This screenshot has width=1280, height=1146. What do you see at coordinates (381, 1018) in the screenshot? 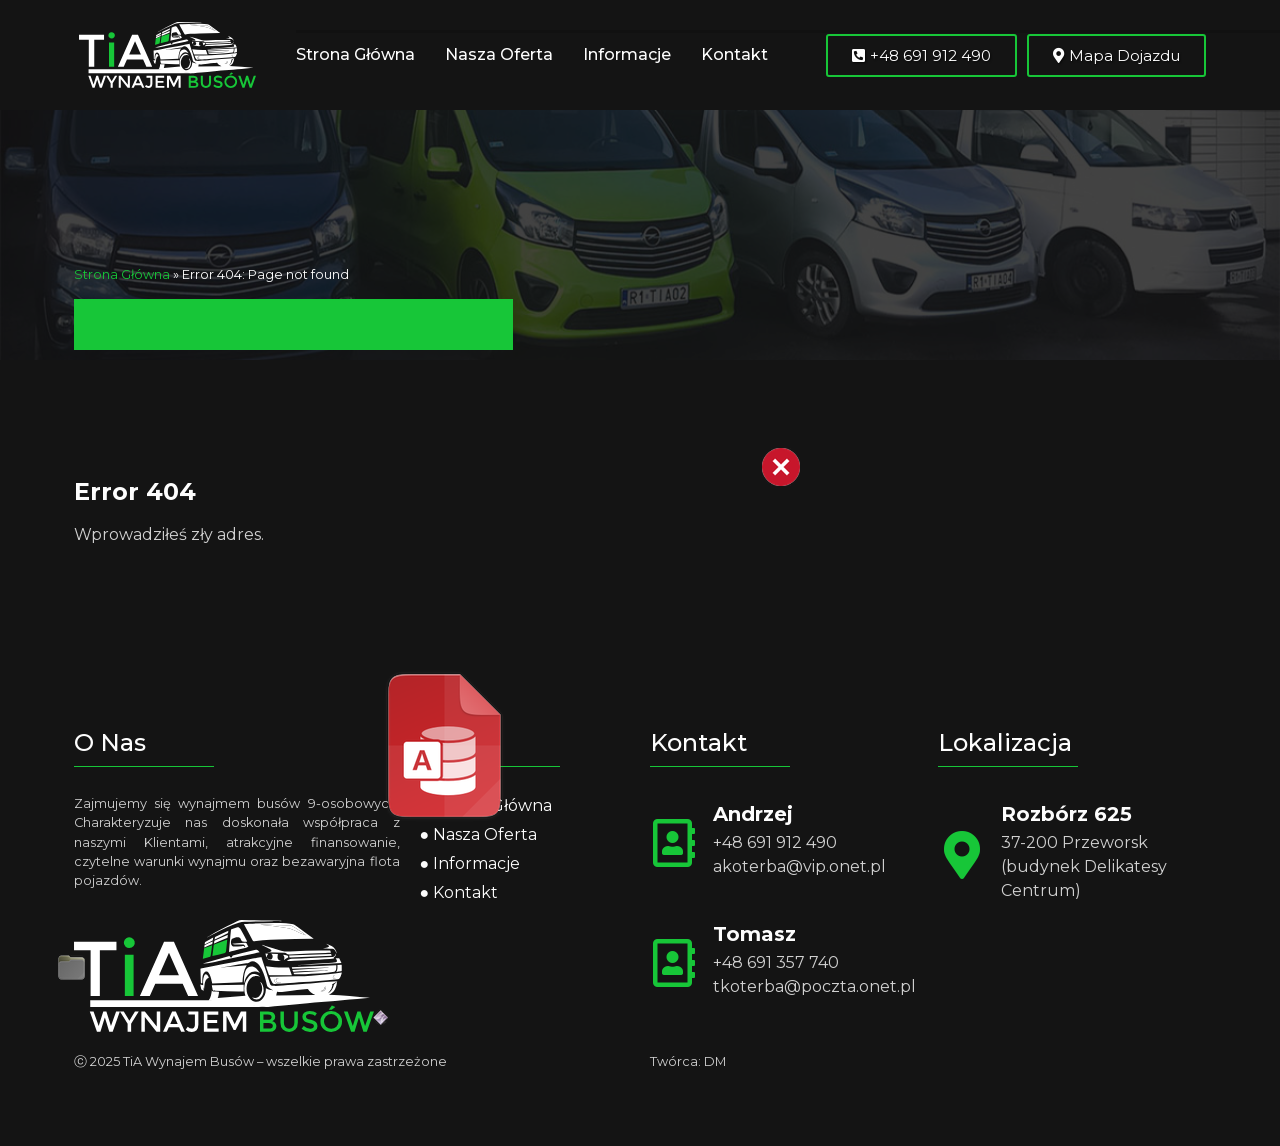
I see `indicates an executable program file` at bounding box center [381, 1018].